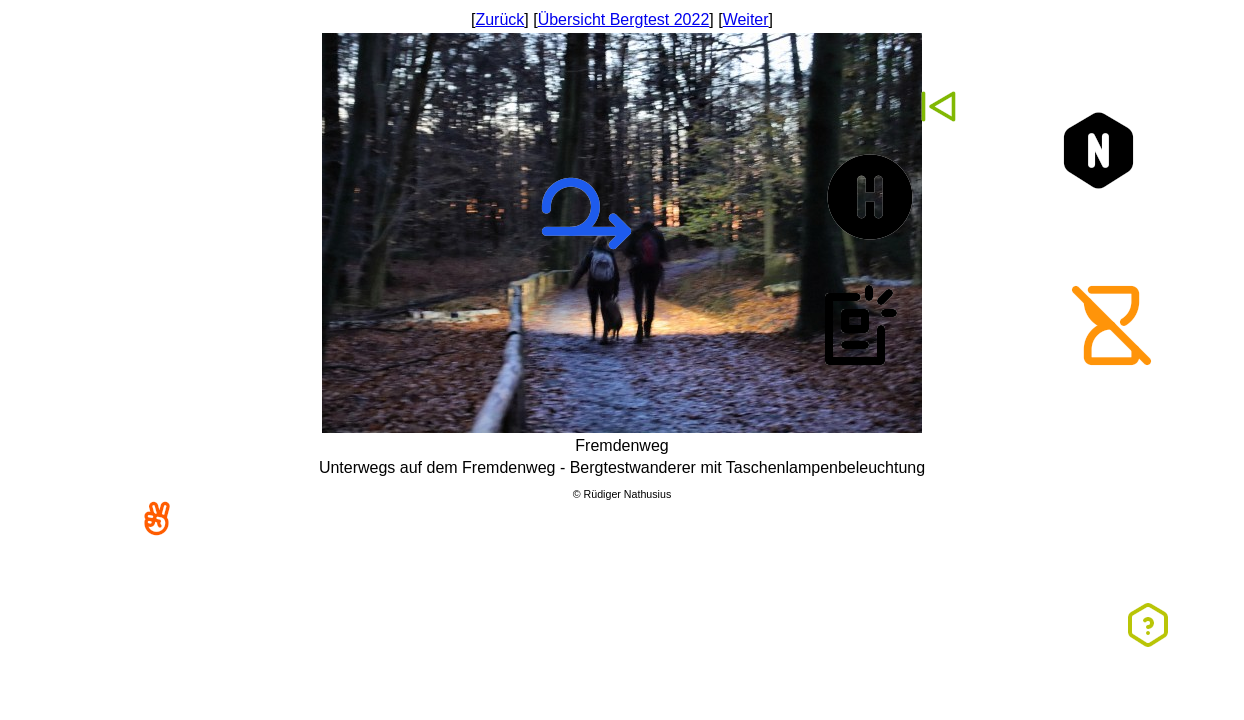  I want to click on iterate or repeat a process, so click(586, 213).